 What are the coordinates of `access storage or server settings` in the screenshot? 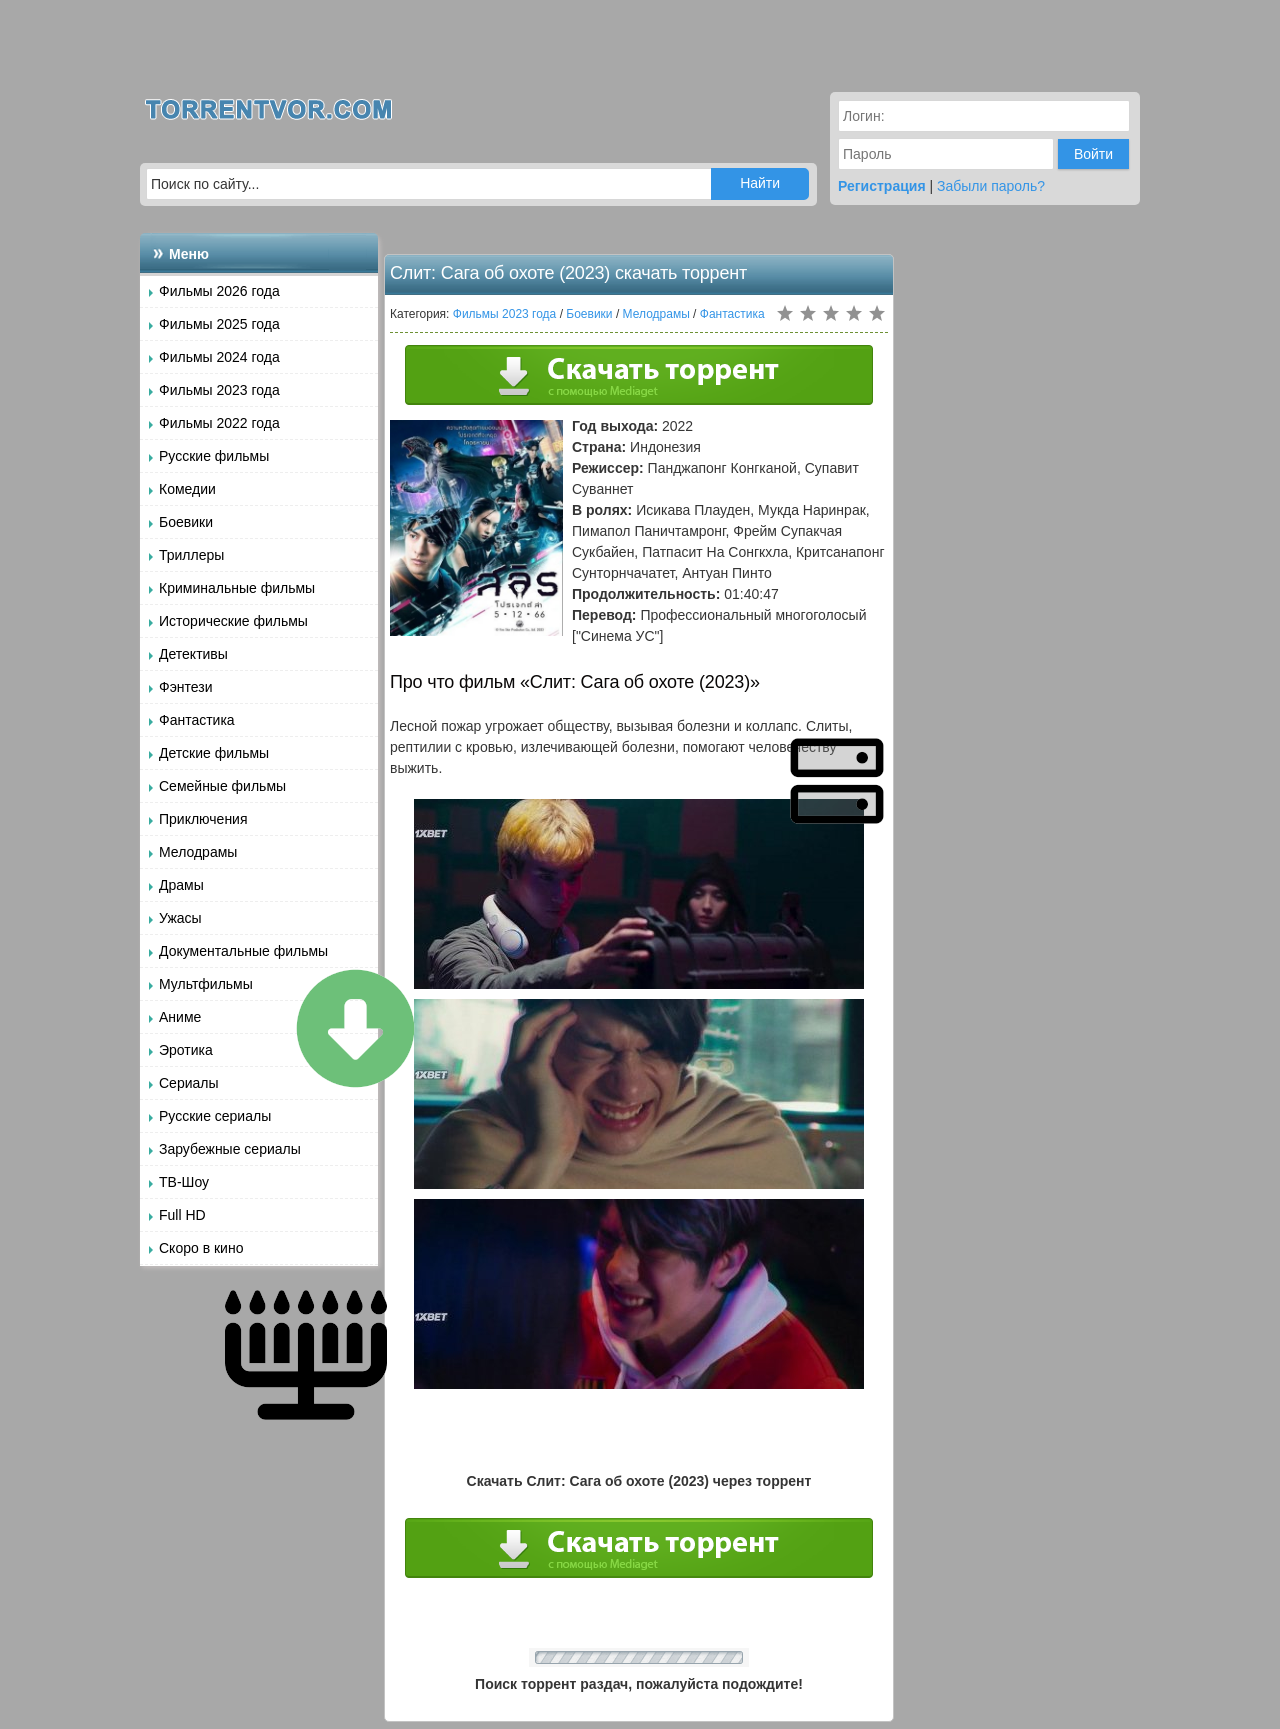 It's located at (837, 781).